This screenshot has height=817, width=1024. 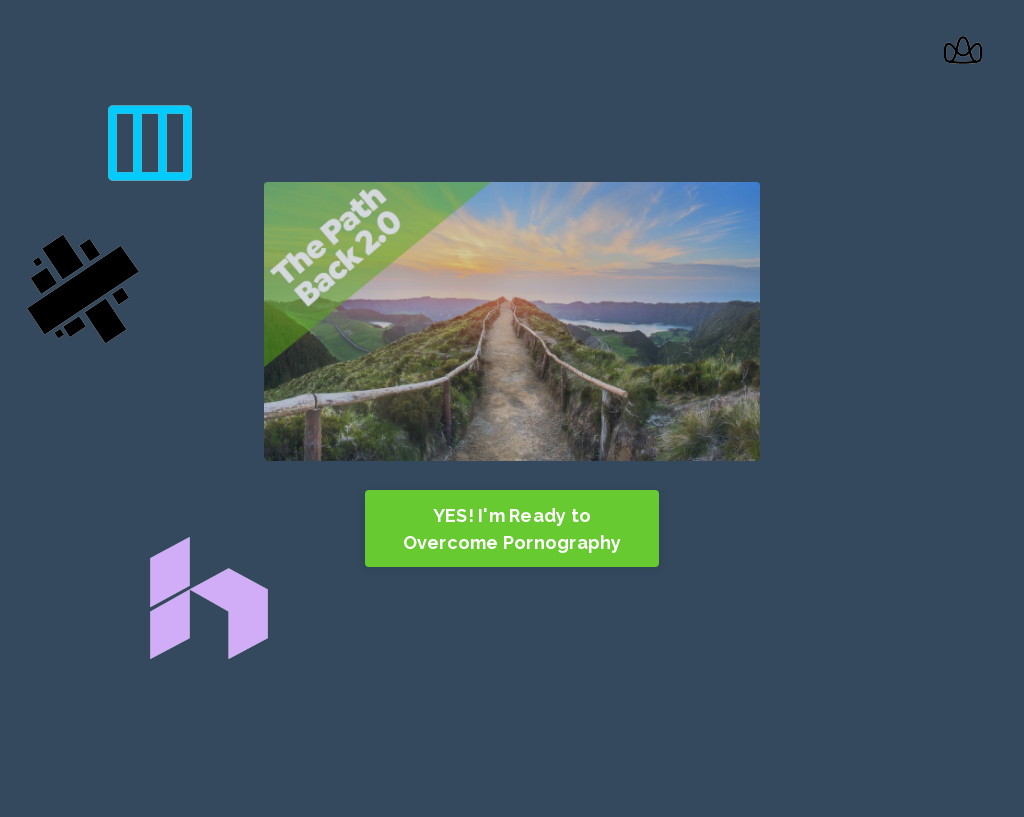 I want to click on AppSignal logo, so click(x=963, y=50).